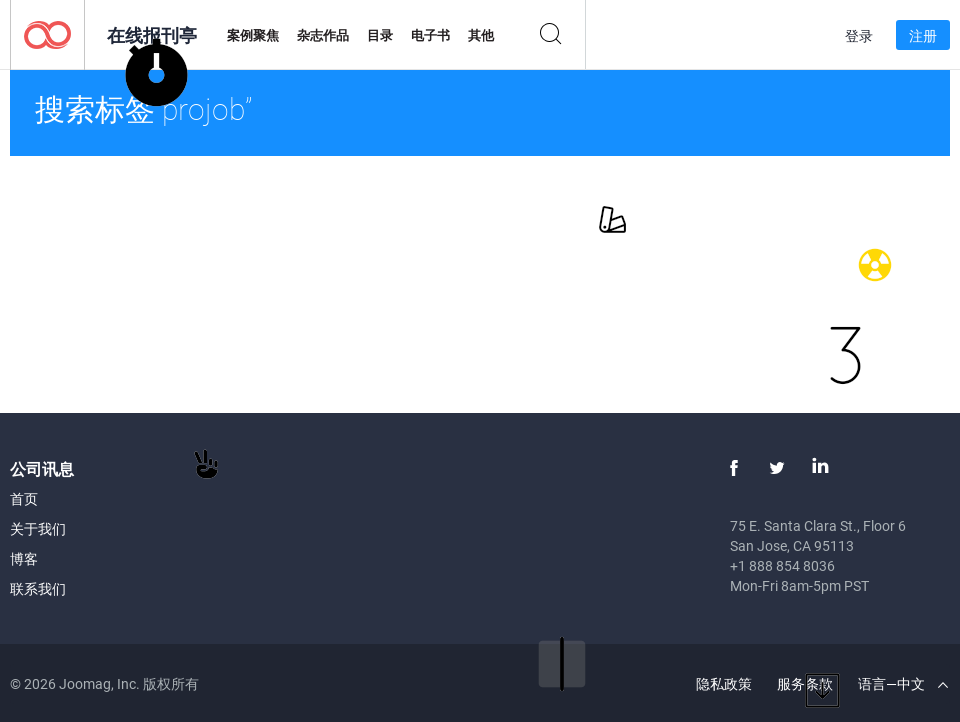 The width and height of the screenshot is (960, 722). What do you see at coordinates (822, 690) in the screenshot?
I see `download file or content` at bounding box center [822, 690].